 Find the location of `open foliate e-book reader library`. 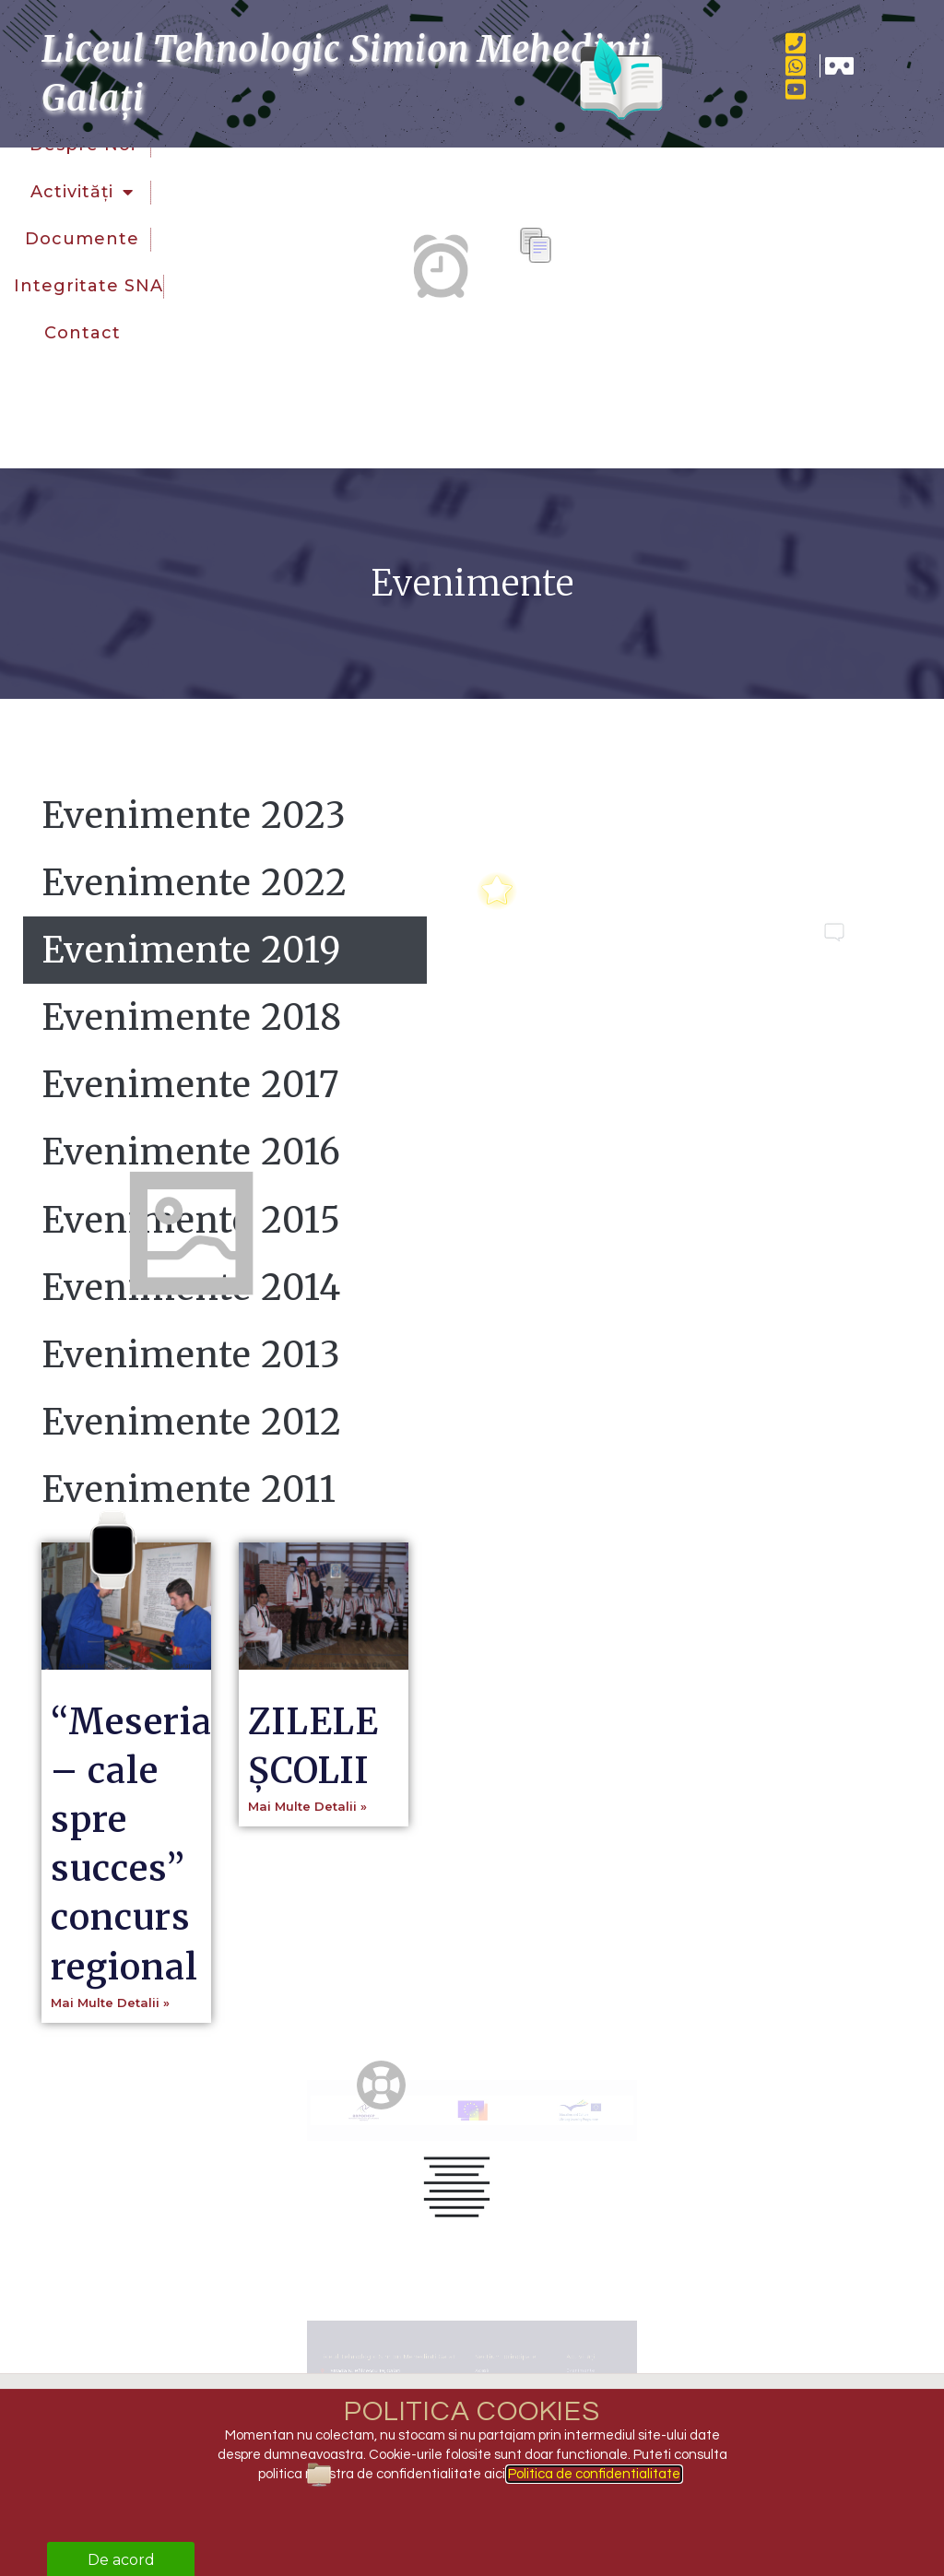

open foliate e-book reader library is located at coordinates (620, 80).